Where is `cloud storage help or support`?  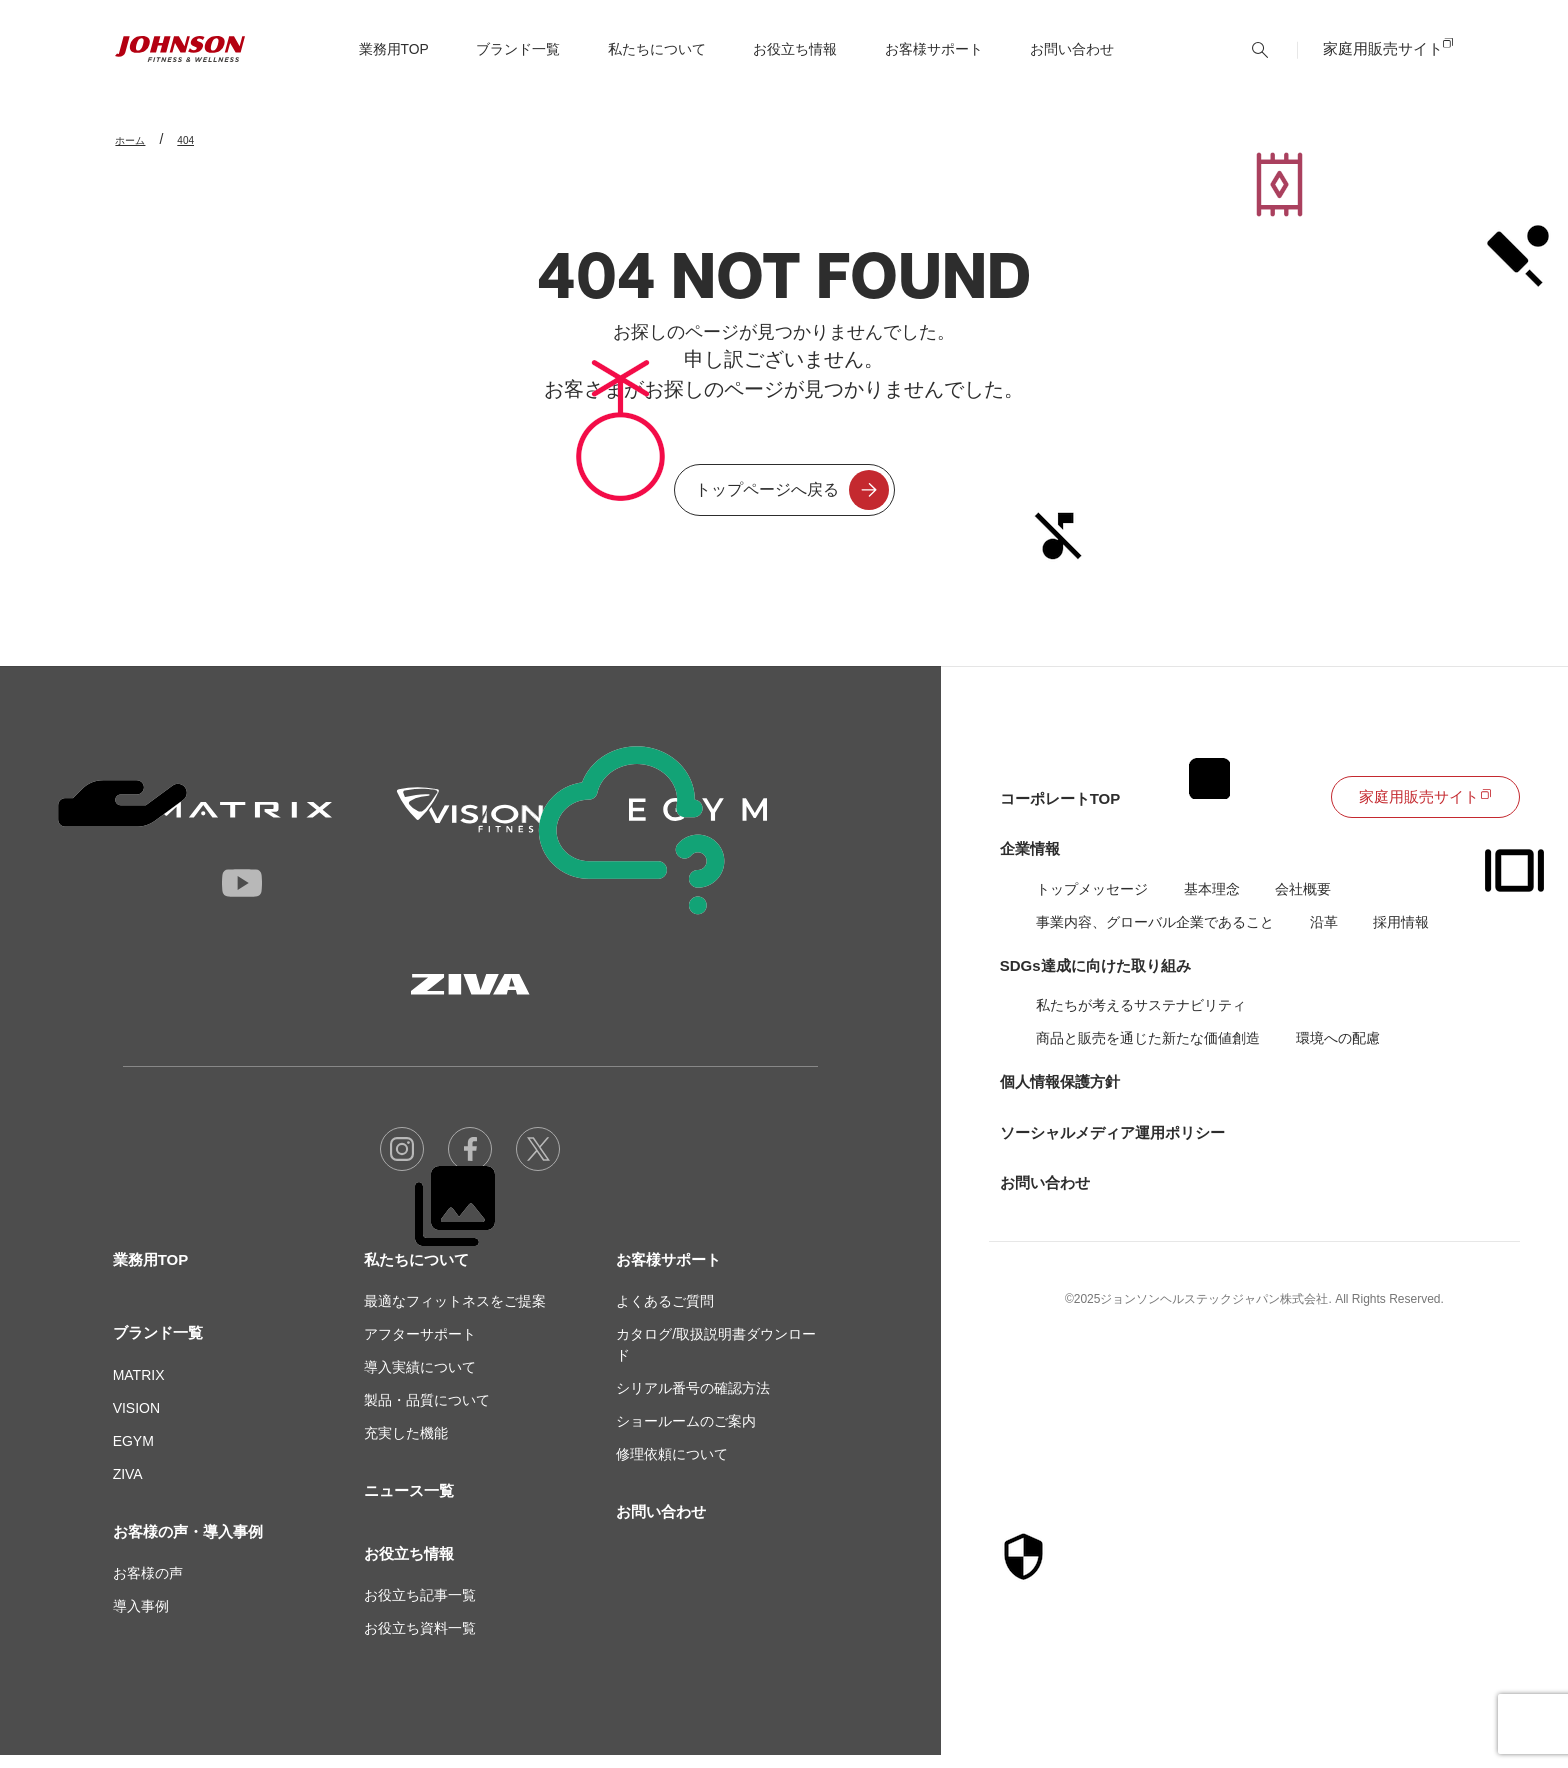
cloud storage help or support is located at coordinates (636, 817).